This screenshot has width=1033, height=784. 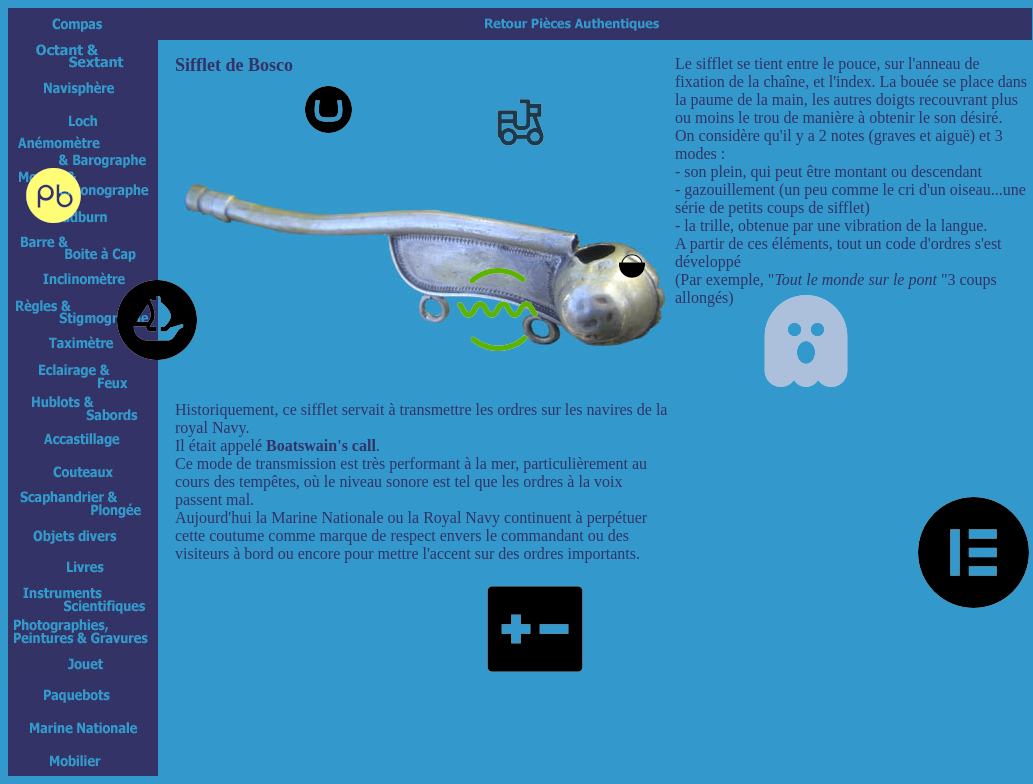 I want to click on umami analytics platform logo, so click(x=632, y=266).